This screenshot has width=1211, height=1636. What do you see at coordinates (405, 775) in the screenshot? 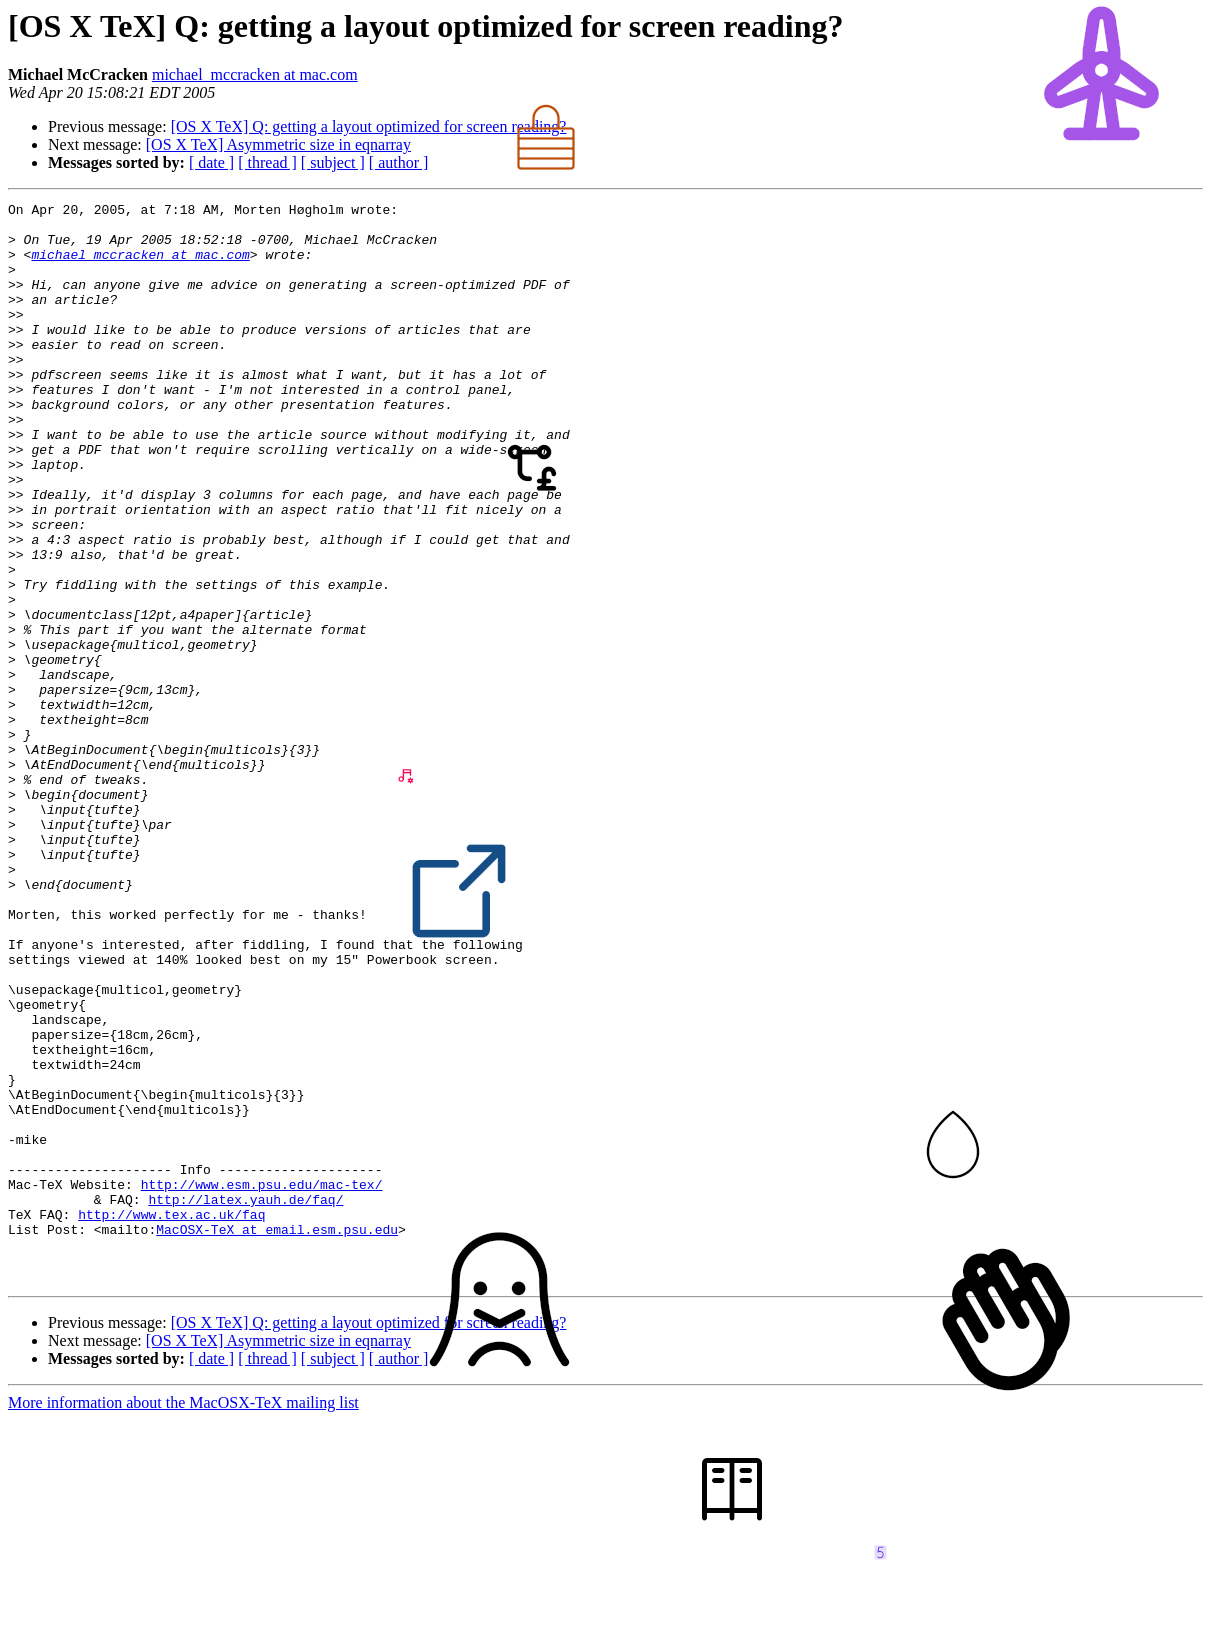
I see `access music or audio settings` at bounding box center [405, 775].